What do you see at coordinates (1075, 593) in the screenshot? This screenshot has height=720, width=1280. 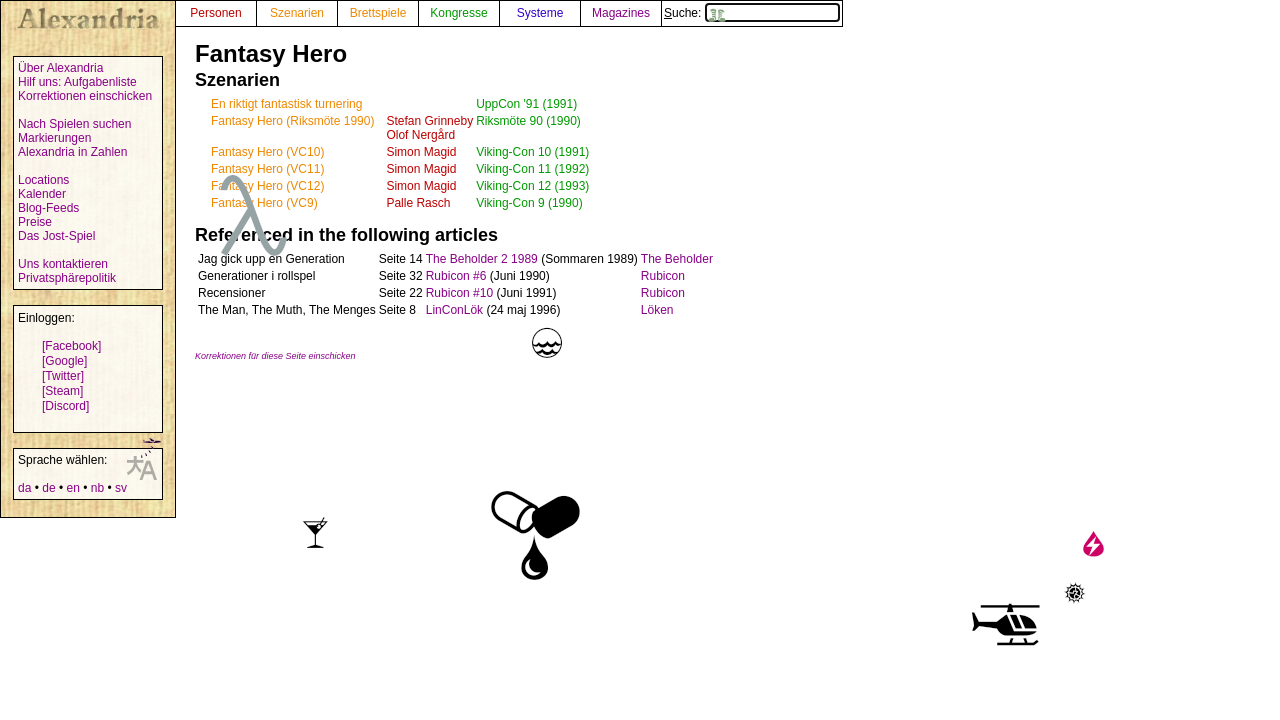 I see `indicates a power-up or special ability is active` at bounding box center [1075, 593].